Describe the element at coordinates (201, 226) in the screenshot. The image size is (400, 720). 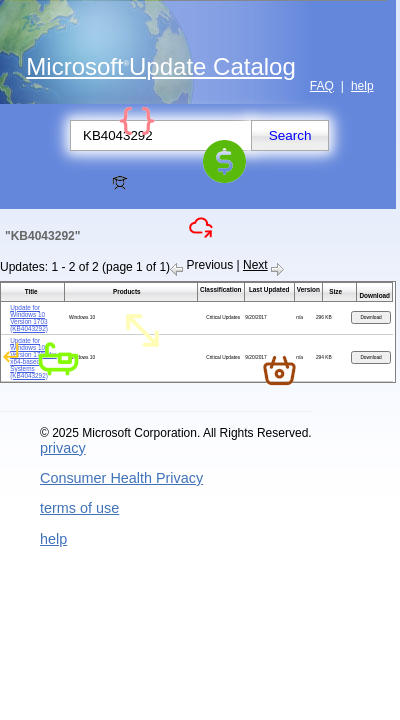
I see `share a file to the cloud` at that location.